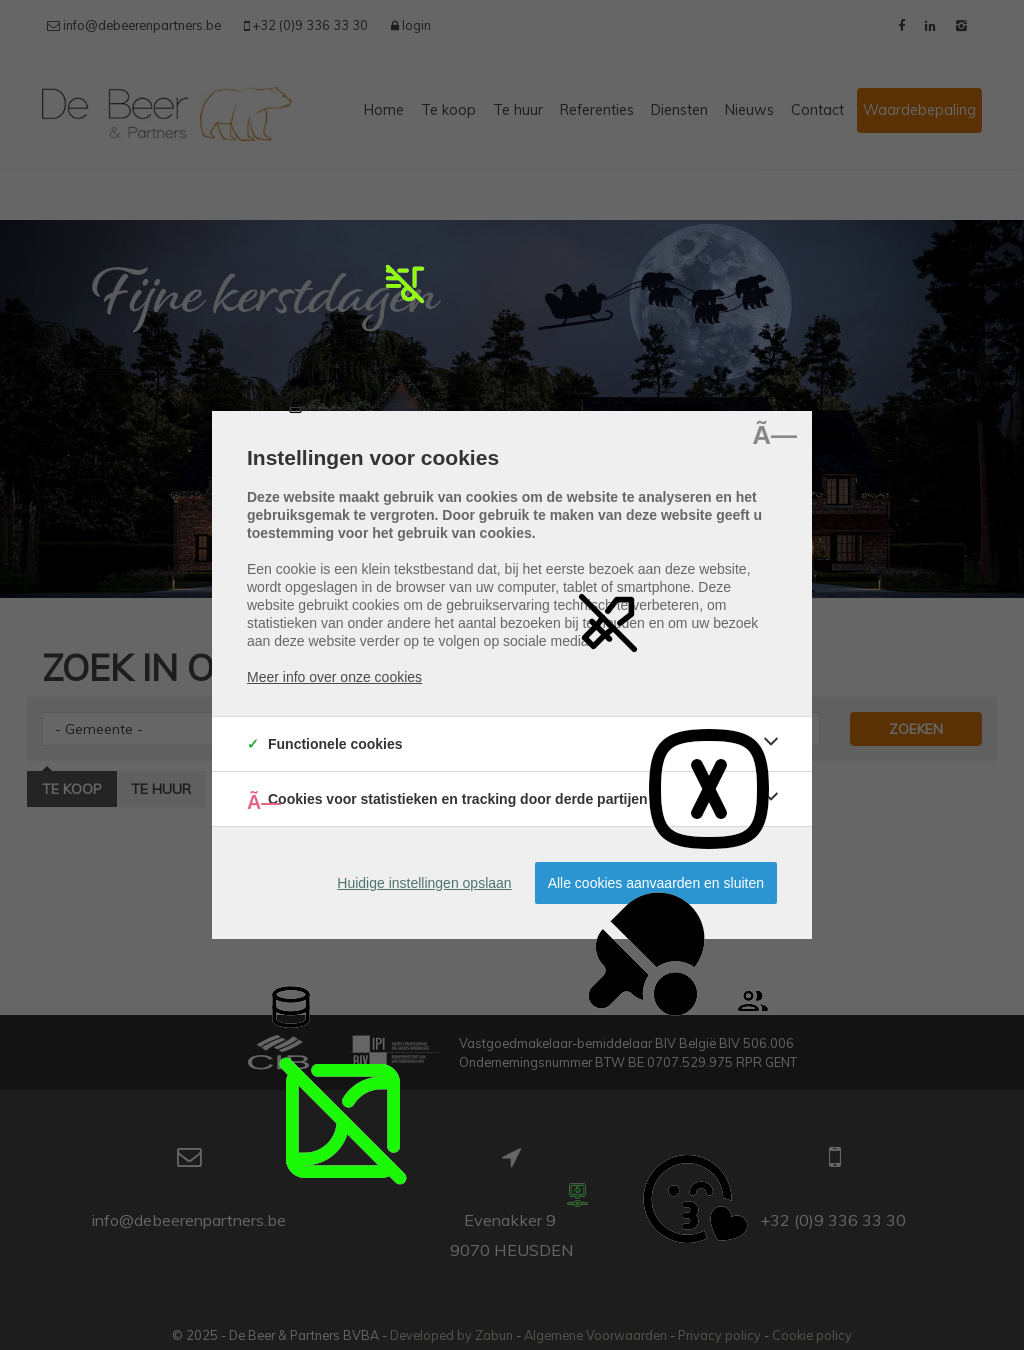 This screenshot has height=1350, width=1024. Describe the element at coordinates (753, 1001) in the screenshot. I see `view contacts or people list` at that location.